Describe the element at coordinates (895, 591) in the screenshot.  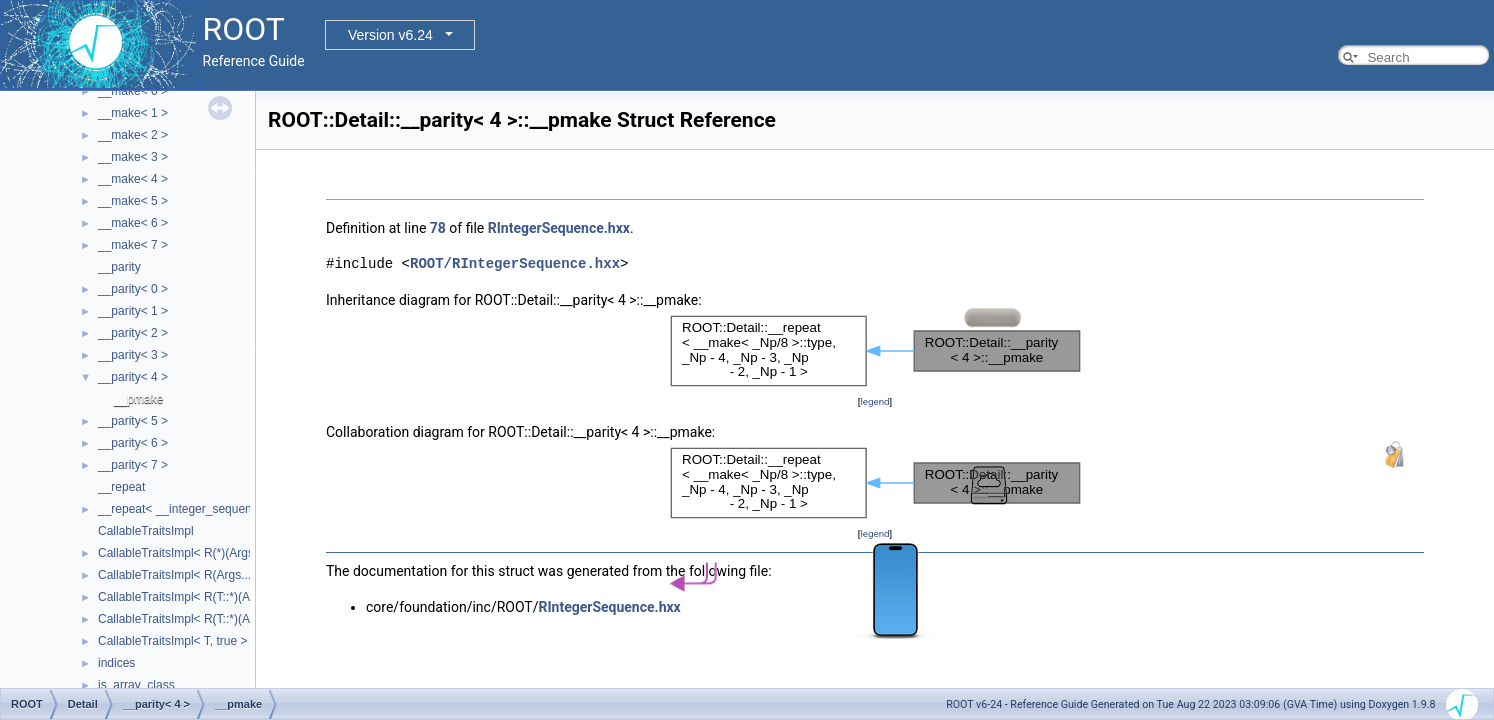
I see `iPhone 14 Pro device icon` at that location.